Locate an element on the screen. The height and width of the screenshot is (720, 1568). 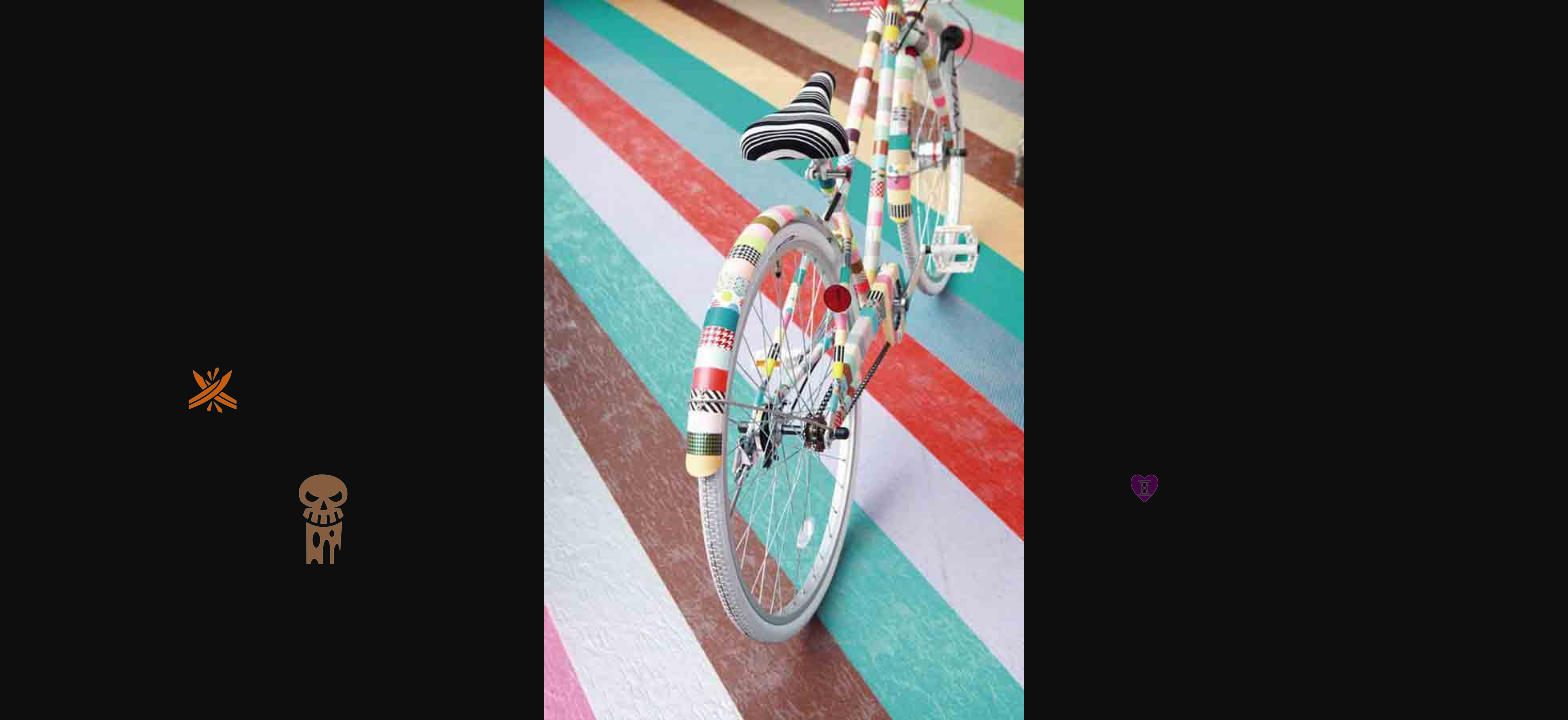
initiate combat or battle mode is located at coordinates (212, 390).